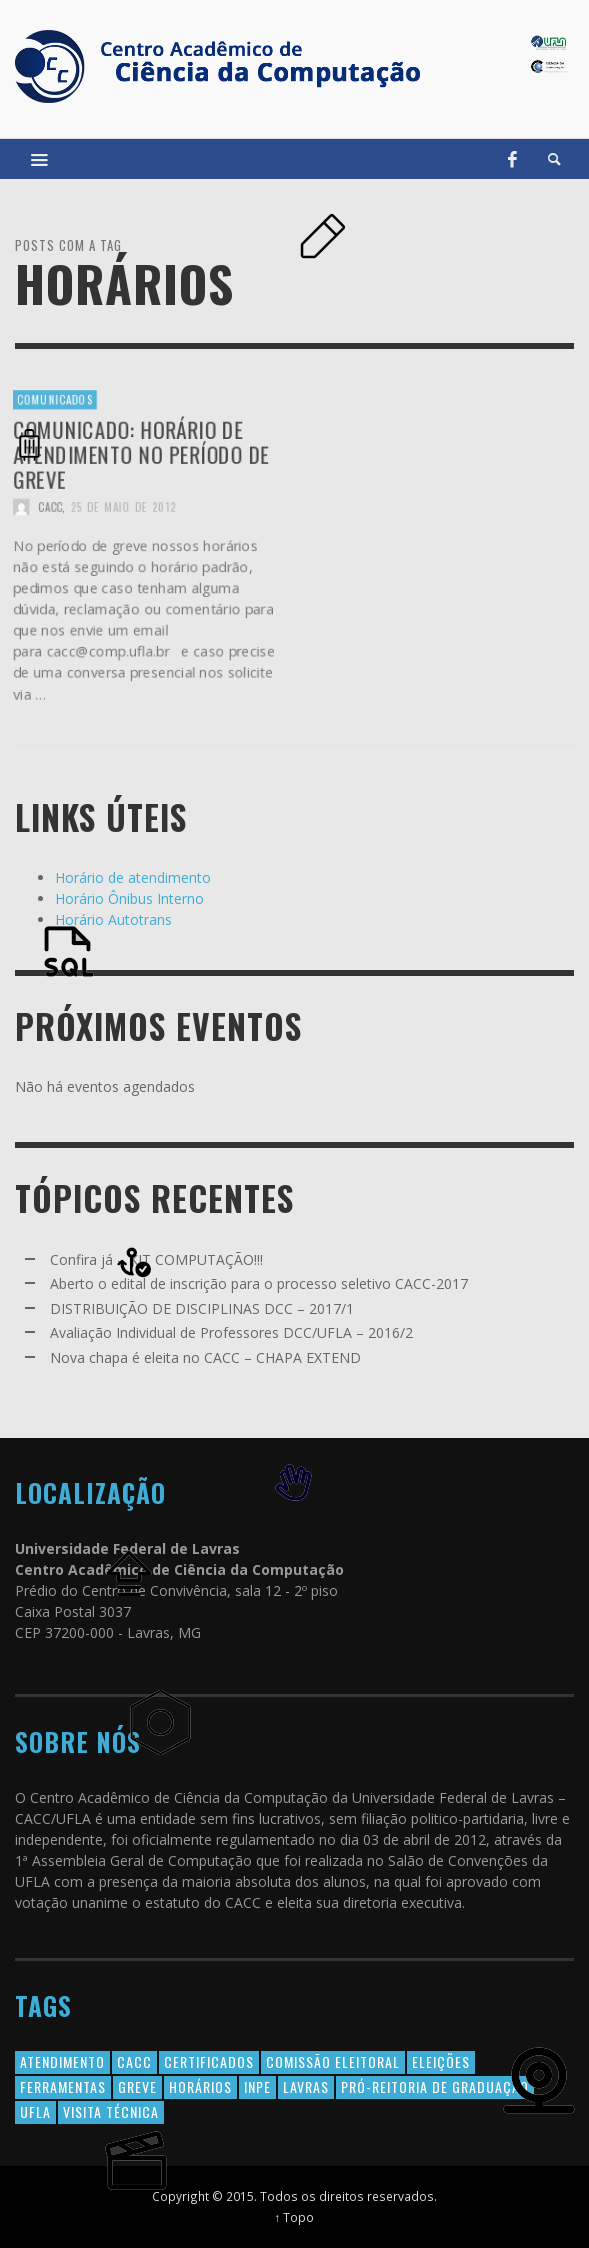  Describe the element at coordinates (129, 1575) in the screenshot. I see `upload file or content` at that location.